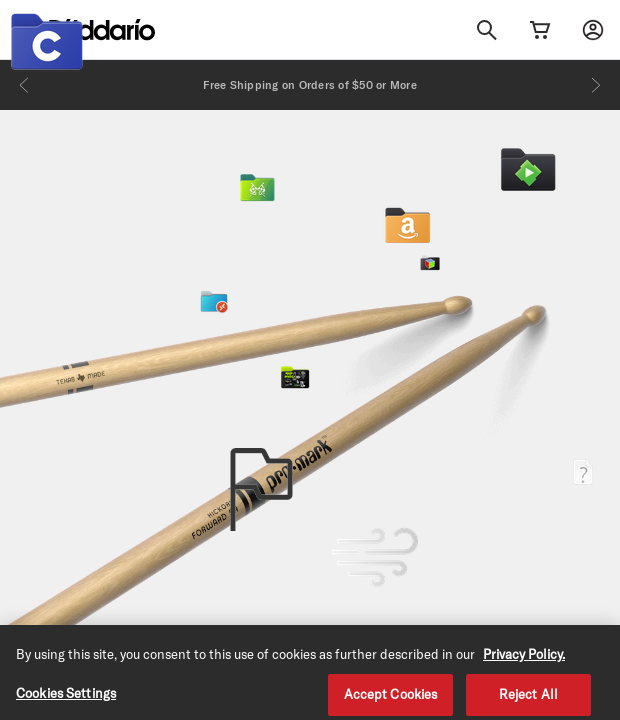 The height and width of the screenshot is (720, 620). I want to click on unknown or unrecognized file type, so click(583, 472).